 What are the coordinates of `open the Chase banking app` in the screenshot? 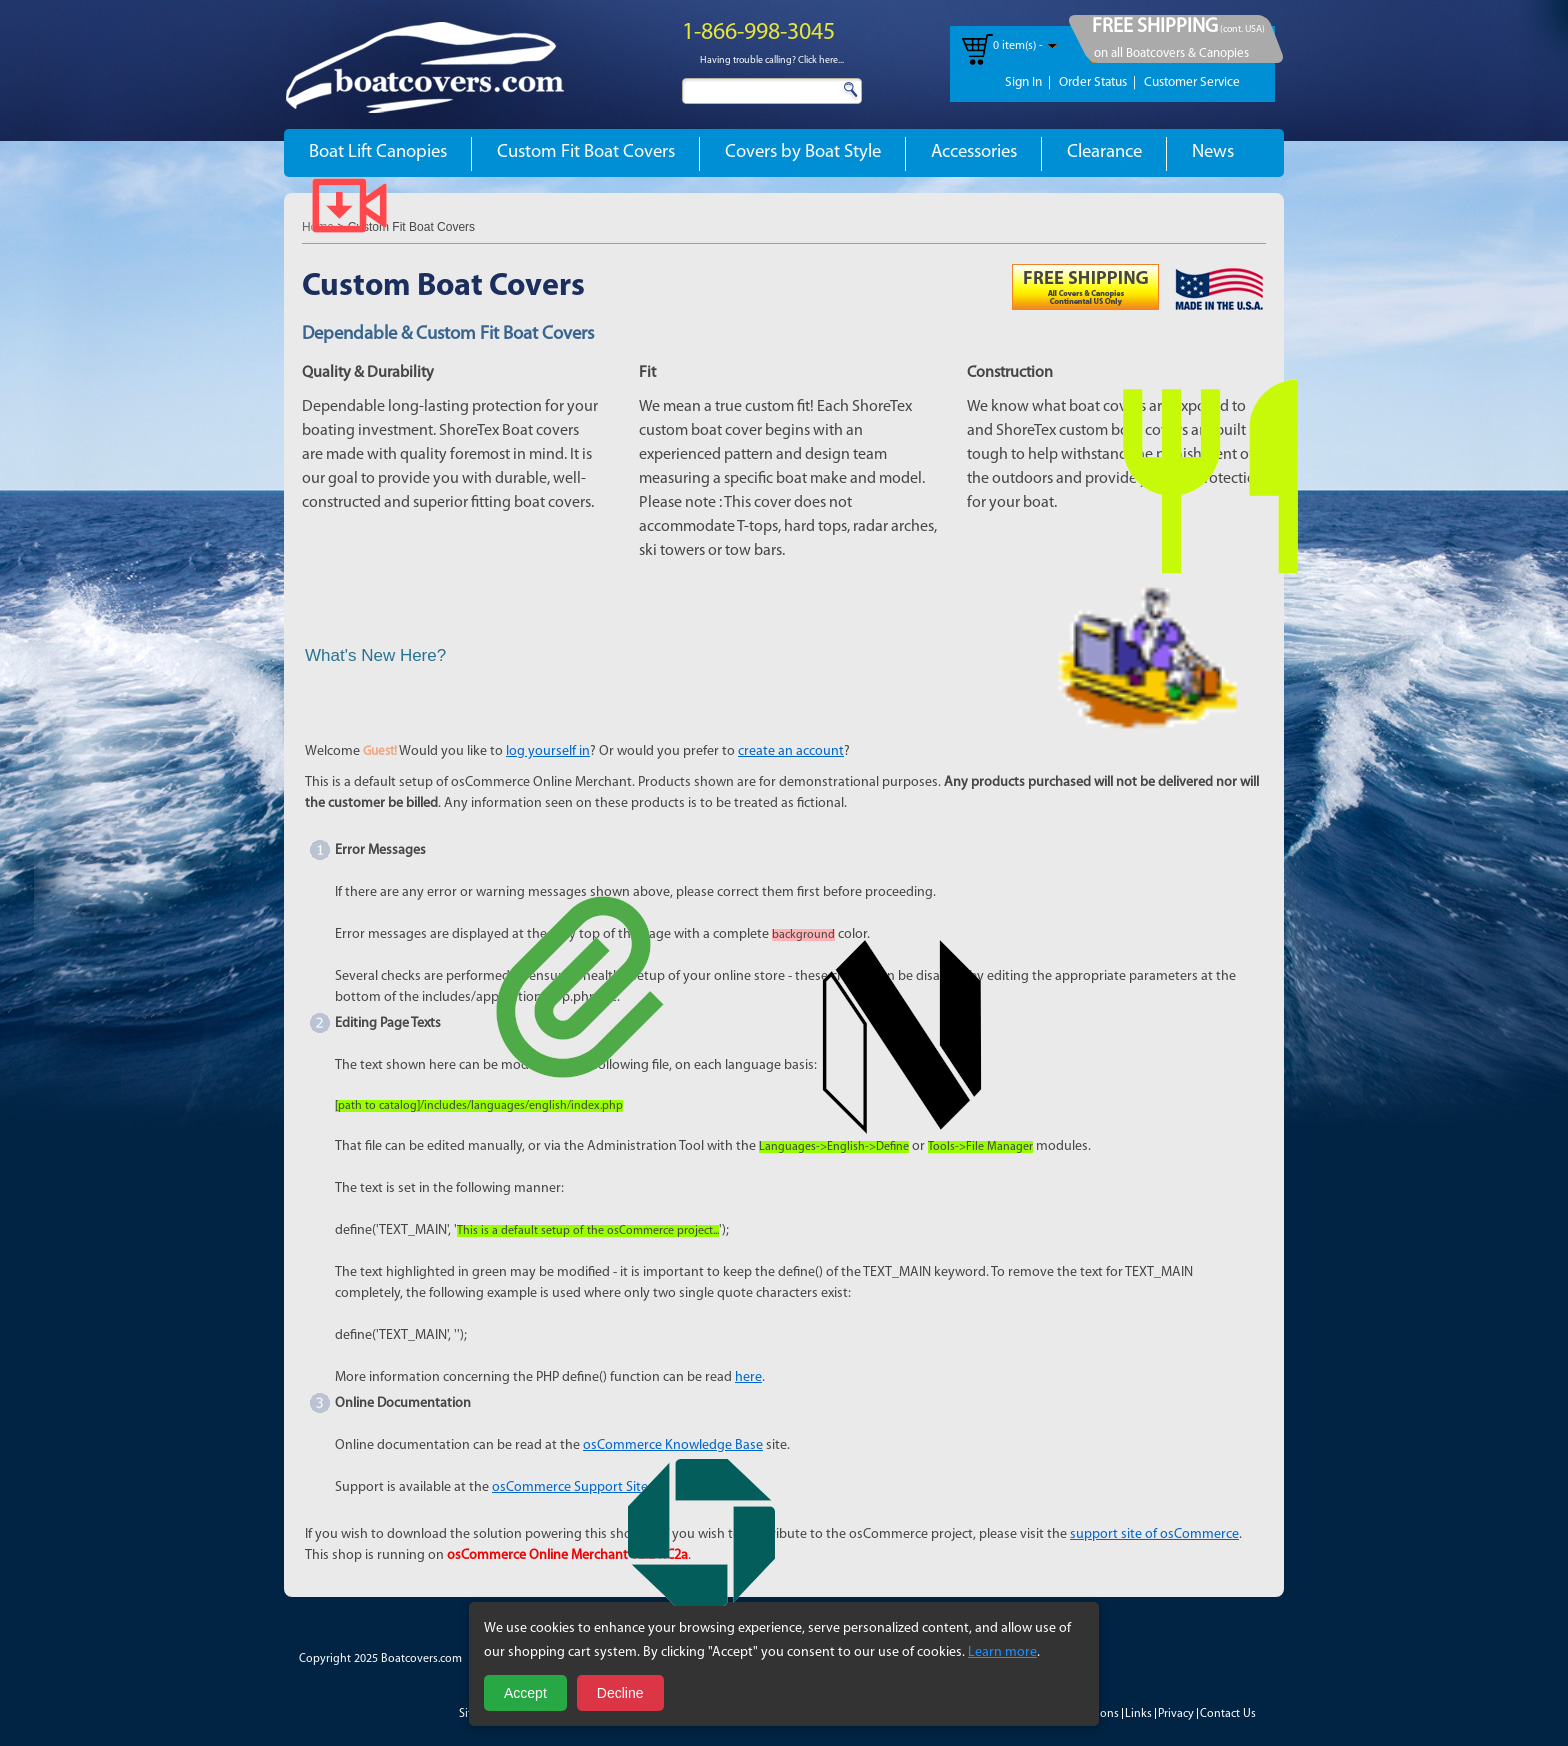 It's located at (701, 1532).